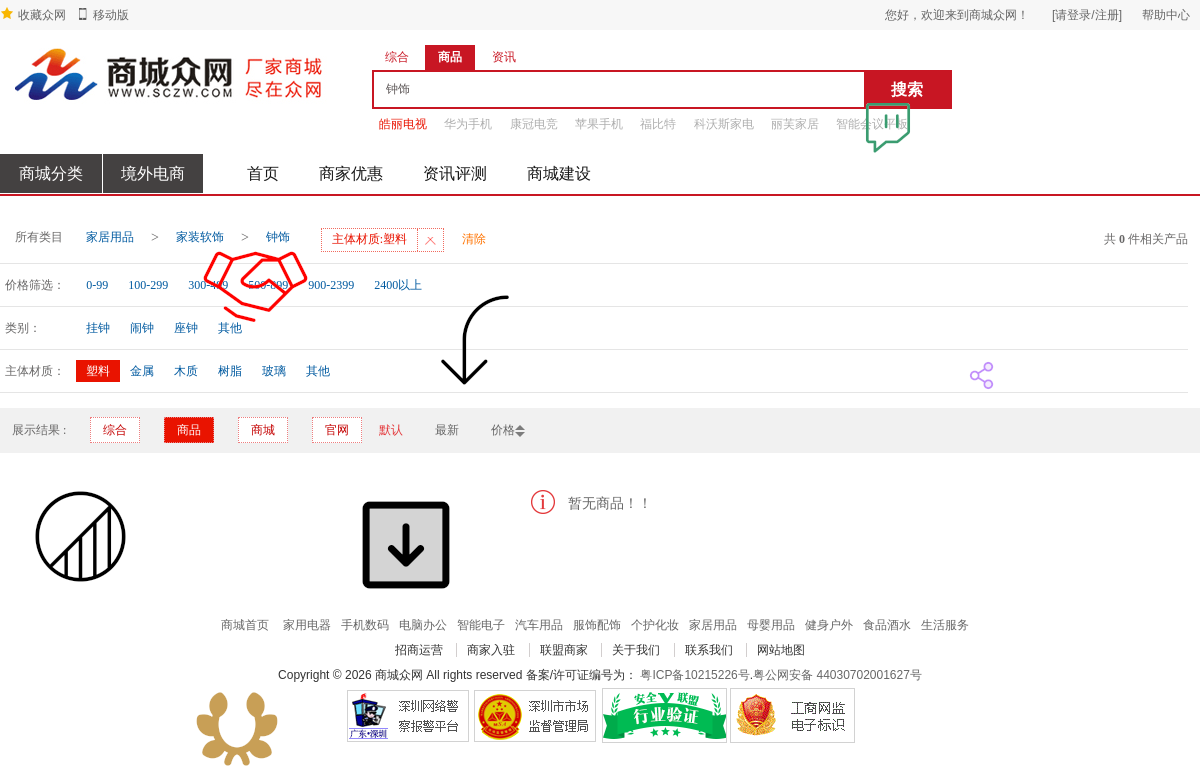 The height and width of the screenshot is (782, 1200). Describe the element at coordinates (237, 729) in the screenshot. I see `view achievements or awards` at that location.